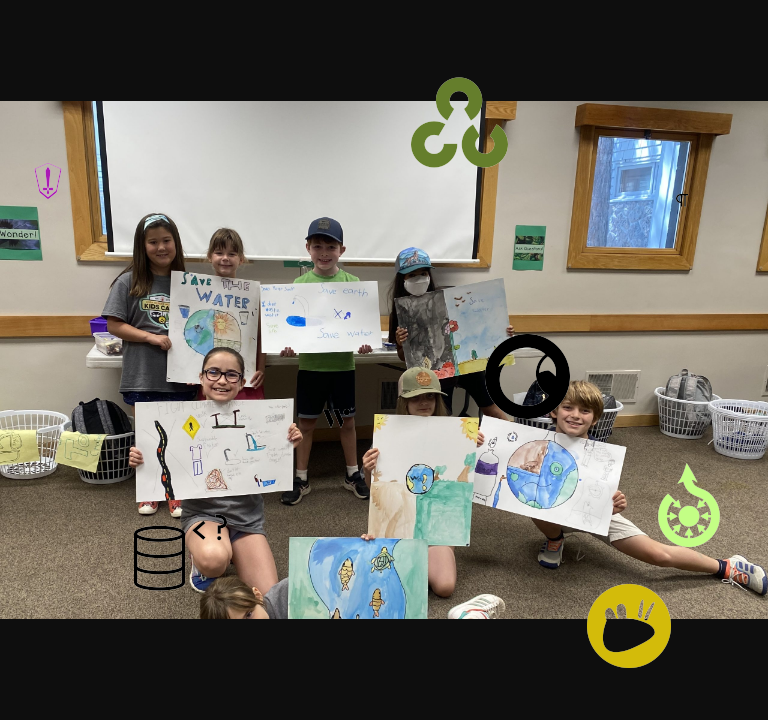  I want to click on visit wikimedia commons, so click(689, 505).